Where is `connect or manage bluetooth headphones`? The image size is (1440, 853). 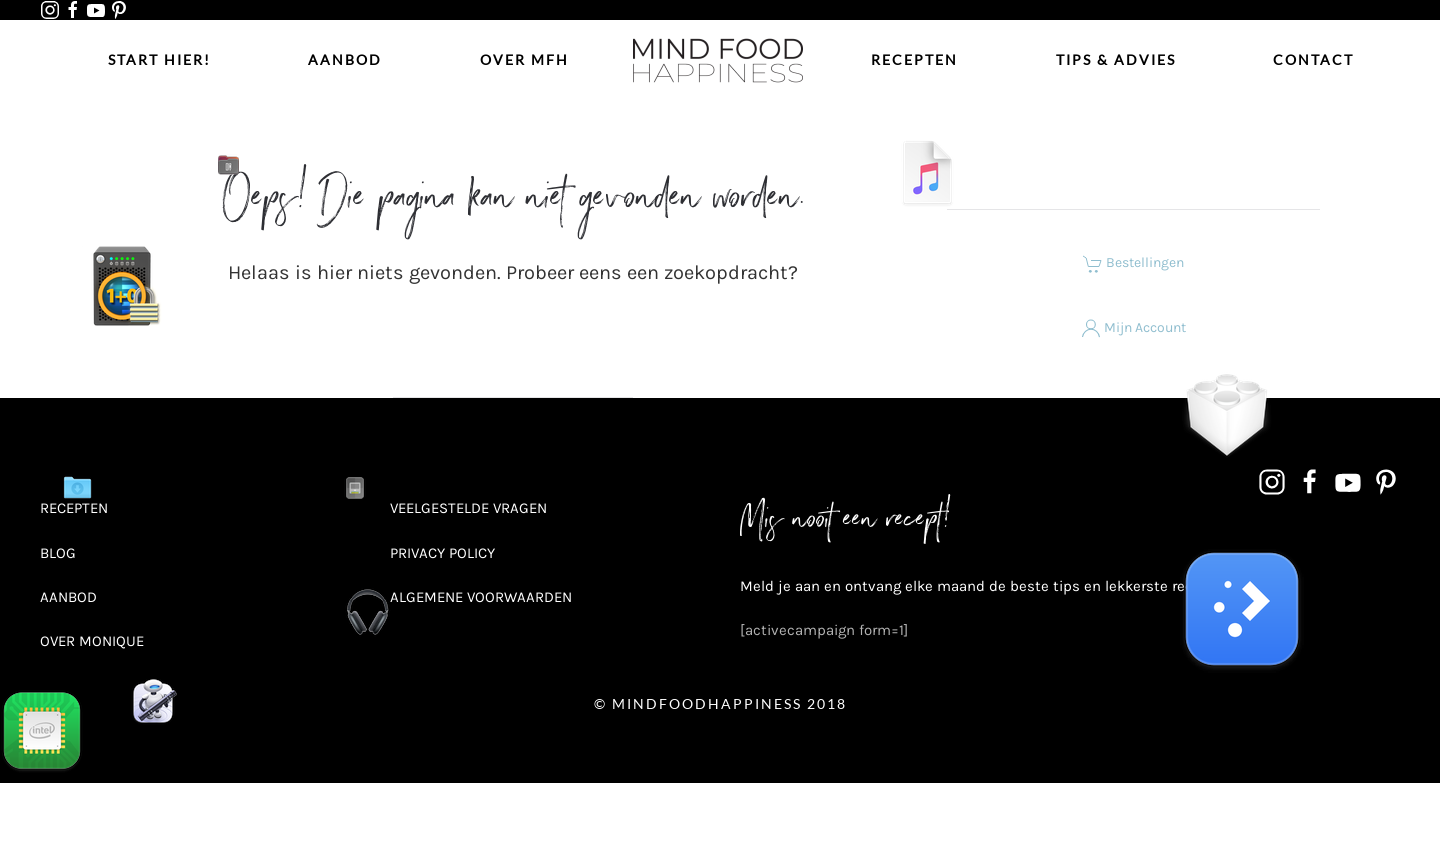
connect or manage bluetooth headphones is located at coordinates (367, 612).